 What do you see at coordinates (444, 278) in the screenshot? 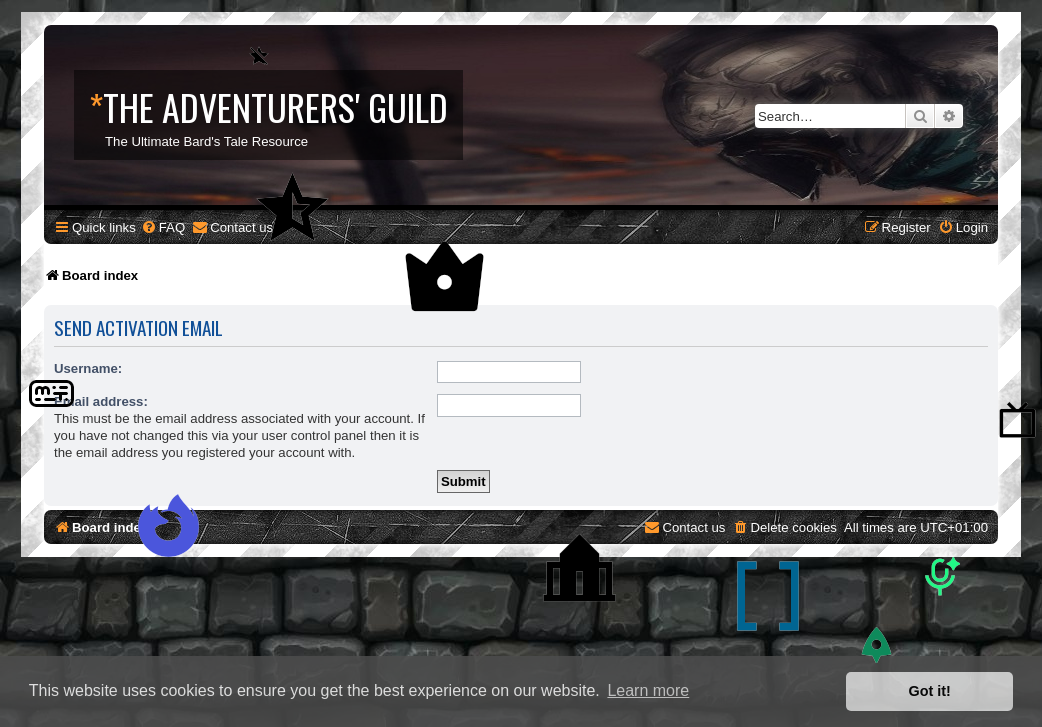
I see `indicates VIP or premium membership status` at bounding box center [444, 278].